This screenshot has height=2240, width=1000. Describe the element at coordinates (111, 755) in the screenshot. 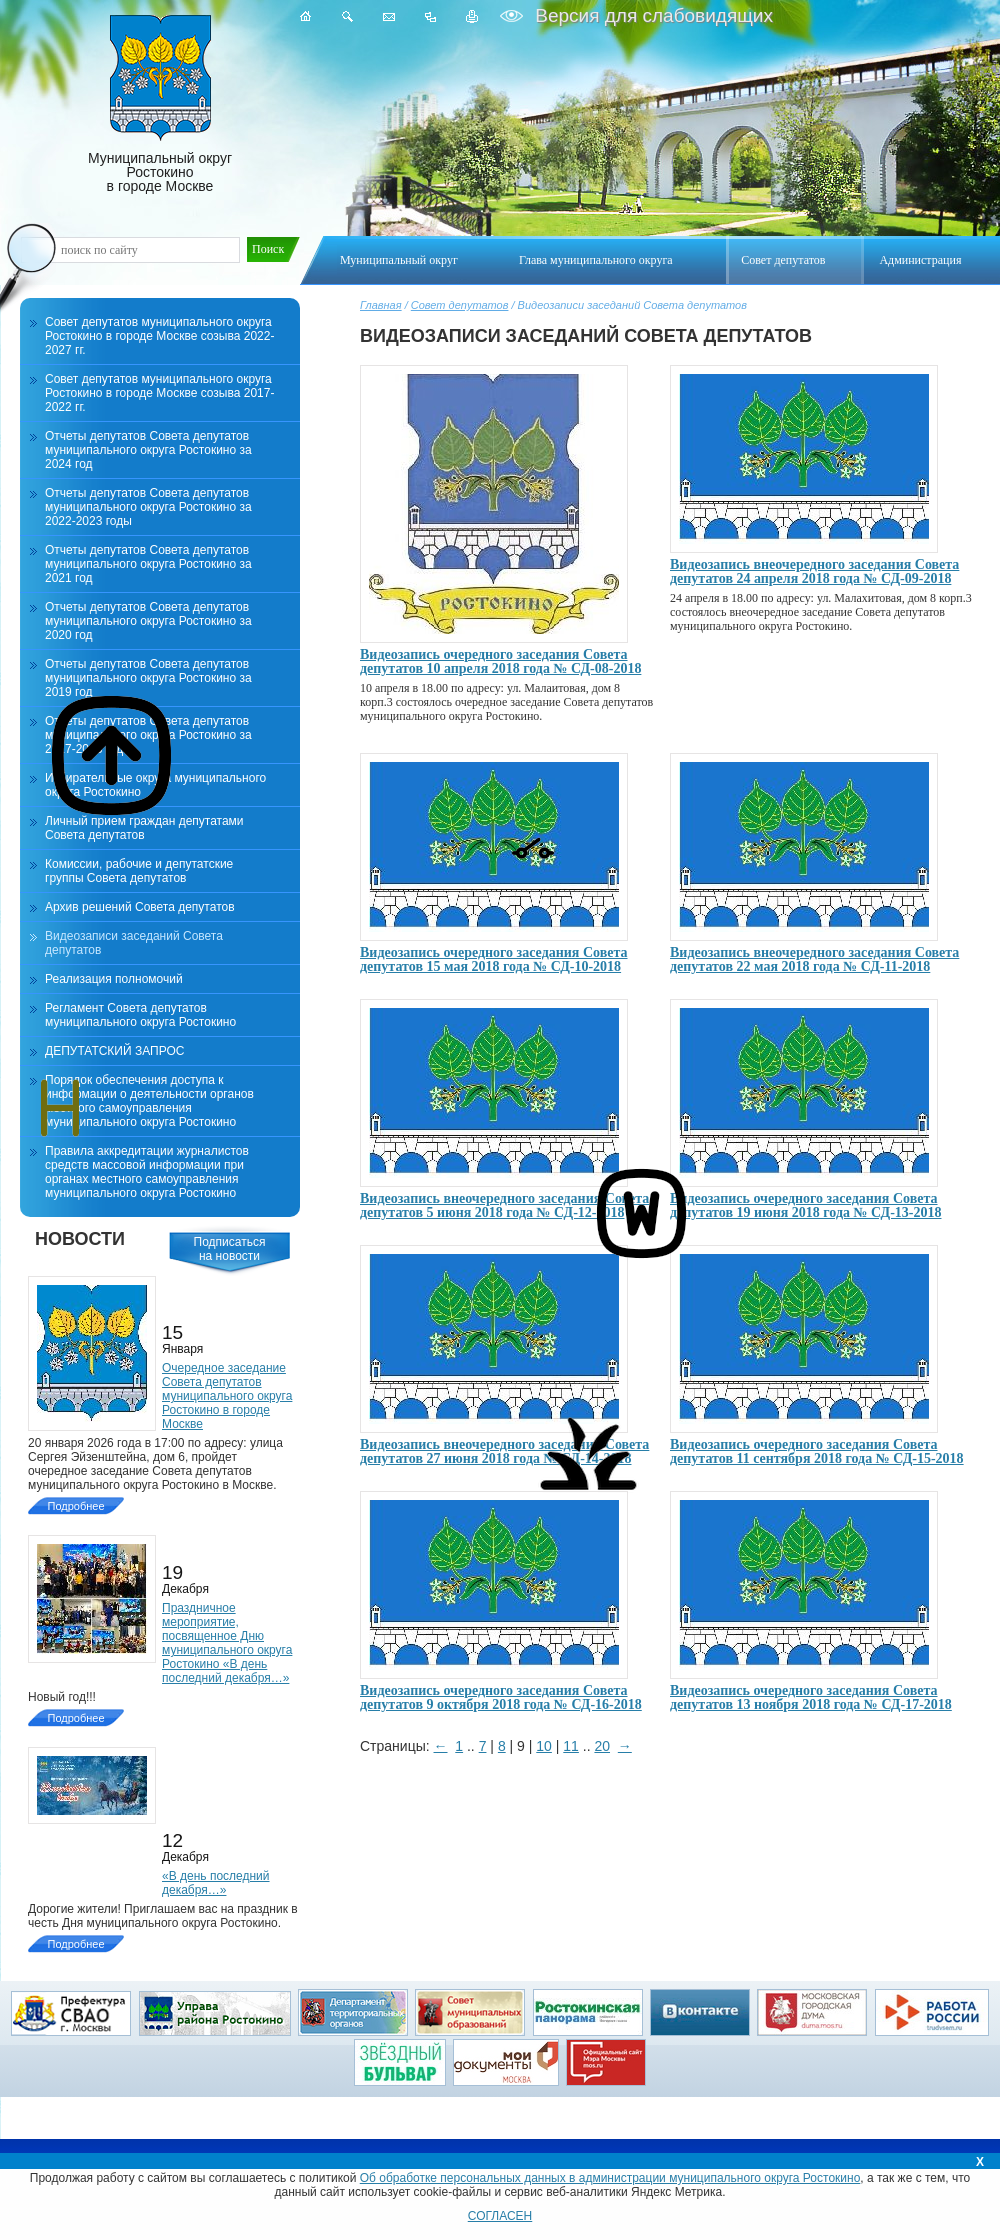

I see `upload a file or document` at that location.